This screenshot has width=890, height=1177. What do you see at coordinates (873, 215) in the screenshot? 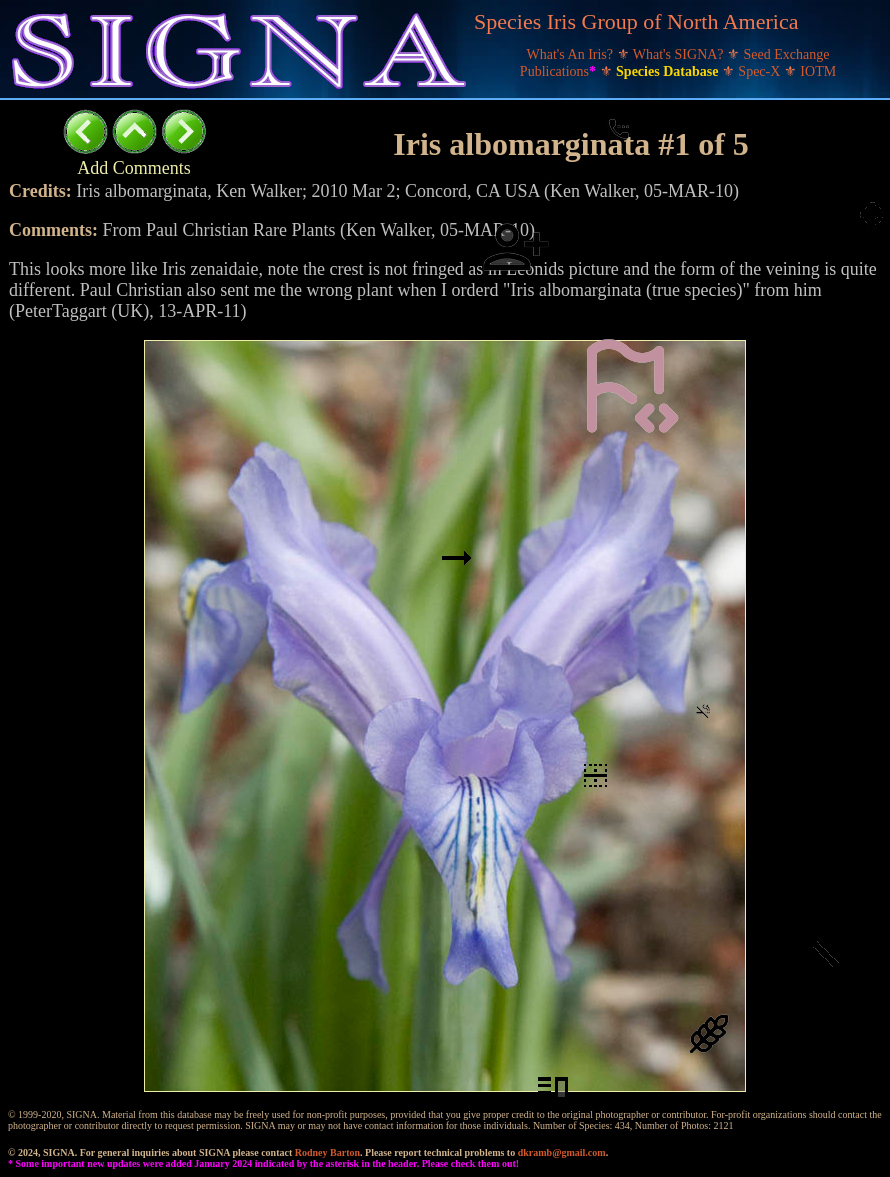
I see `view time or clock settings` at bounding box center [873, 215].